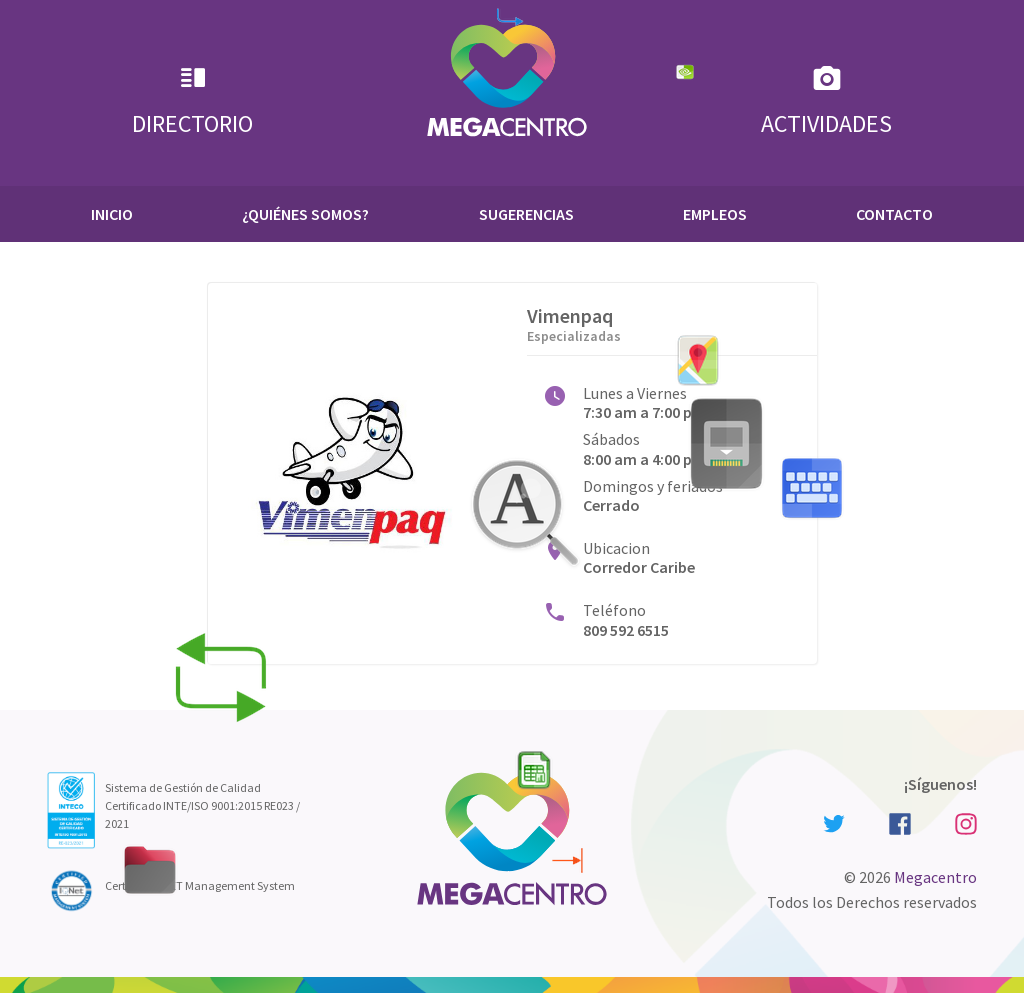 This screenshot has height=993, width=1024. What do you see at coordinates (567, 860) in the screenshot?
I see `go to the last item or page` at bounding box center [567, 860].